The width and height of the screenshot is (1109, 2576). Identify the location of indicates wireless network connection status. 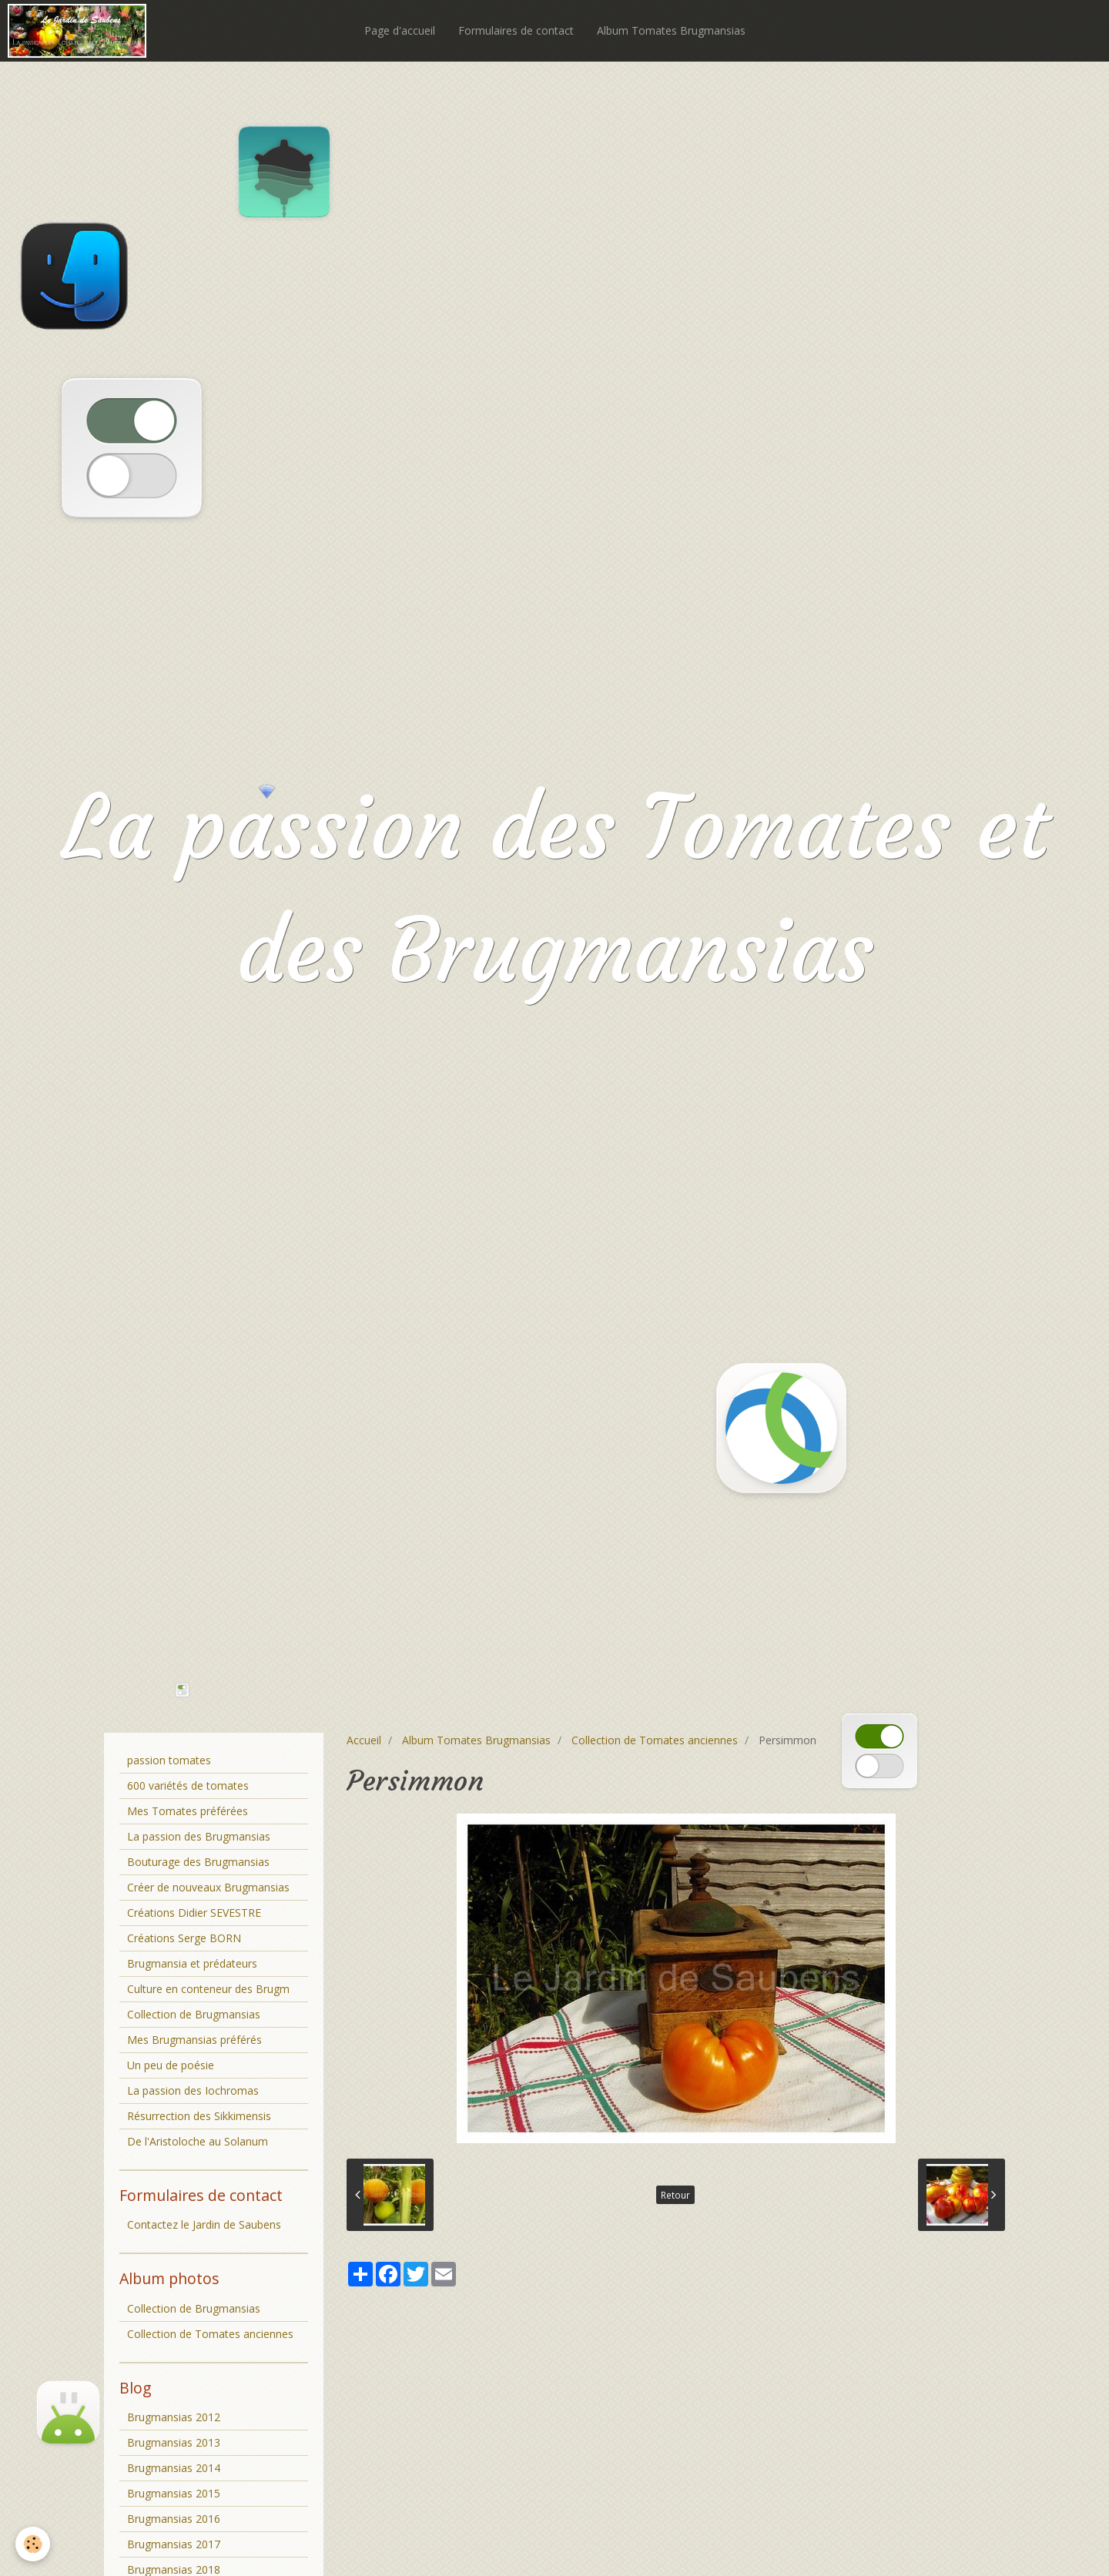
(266, 791).